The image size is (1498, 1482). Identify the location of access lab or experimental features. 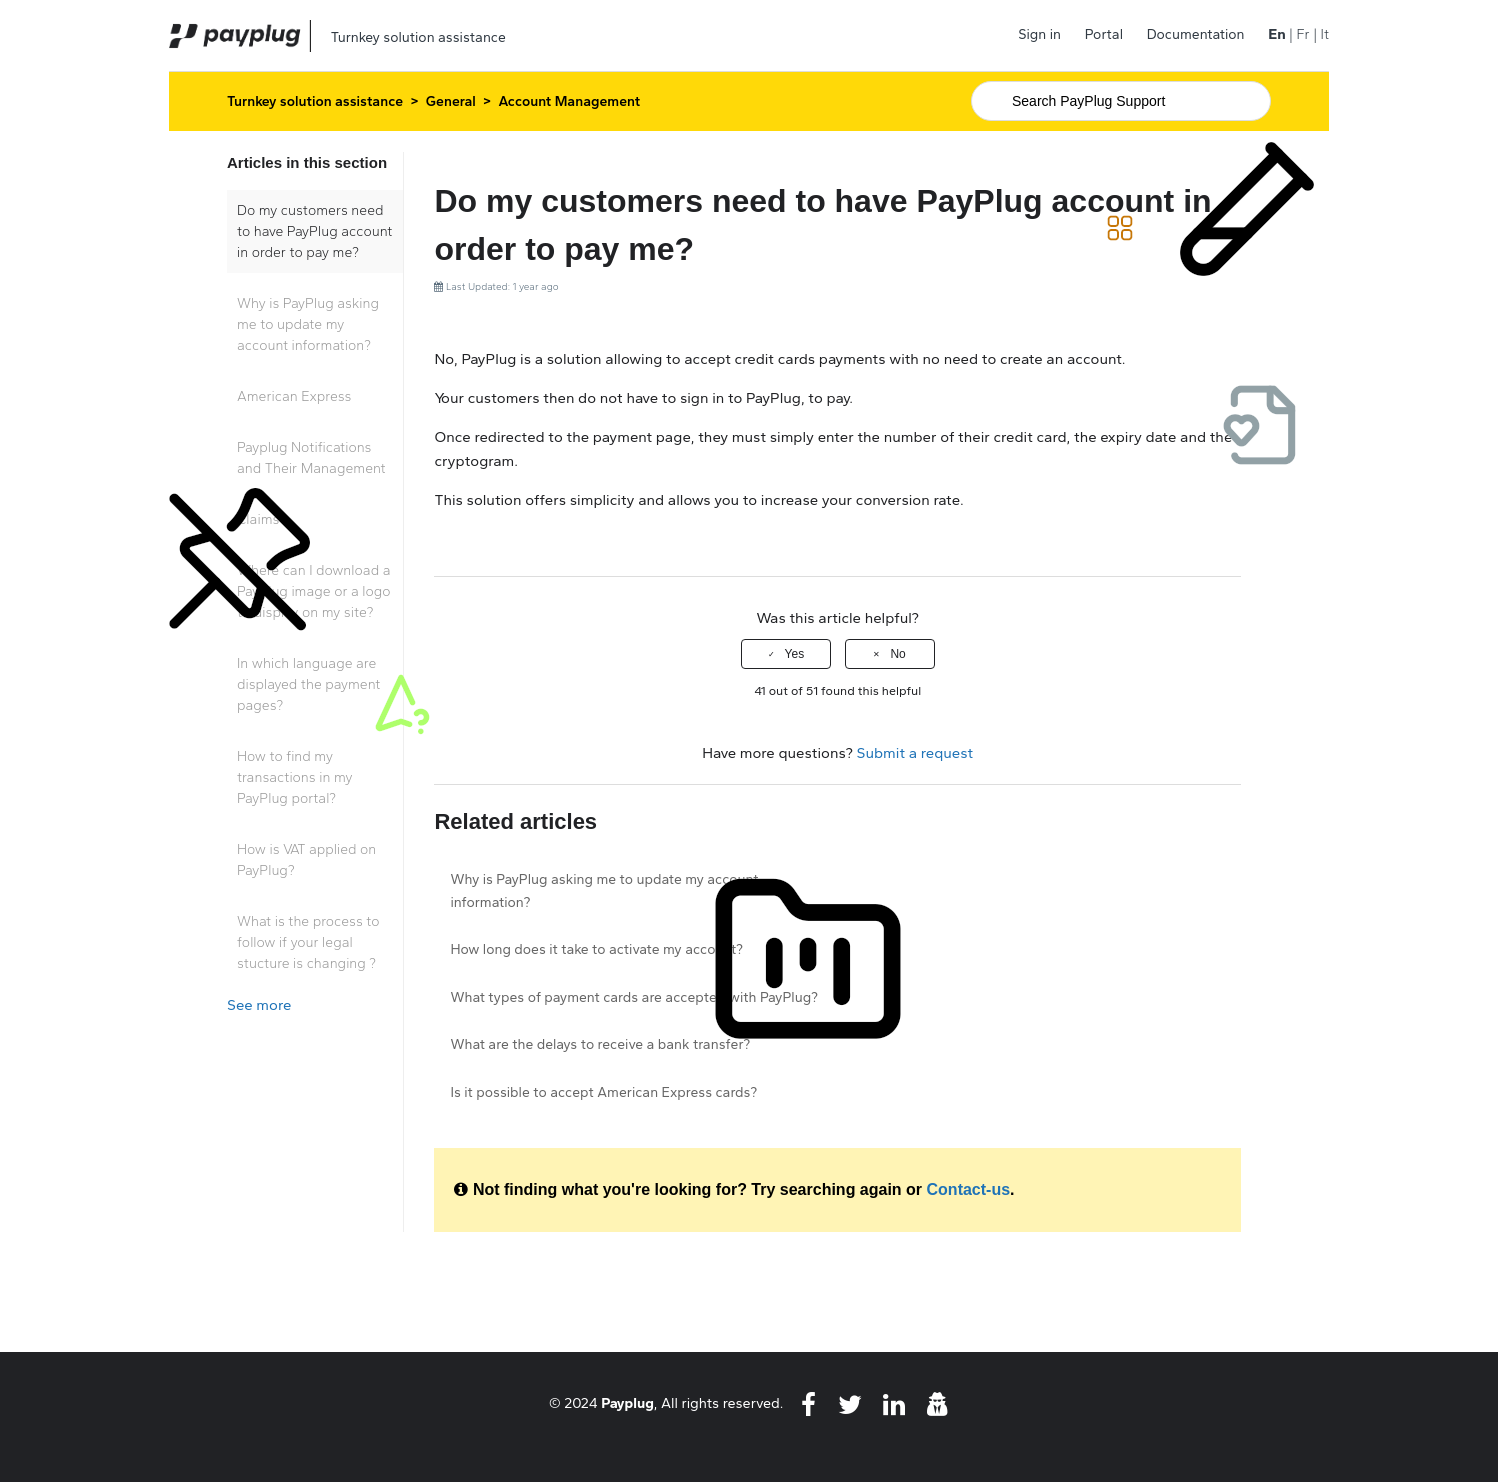
(1247, 209).